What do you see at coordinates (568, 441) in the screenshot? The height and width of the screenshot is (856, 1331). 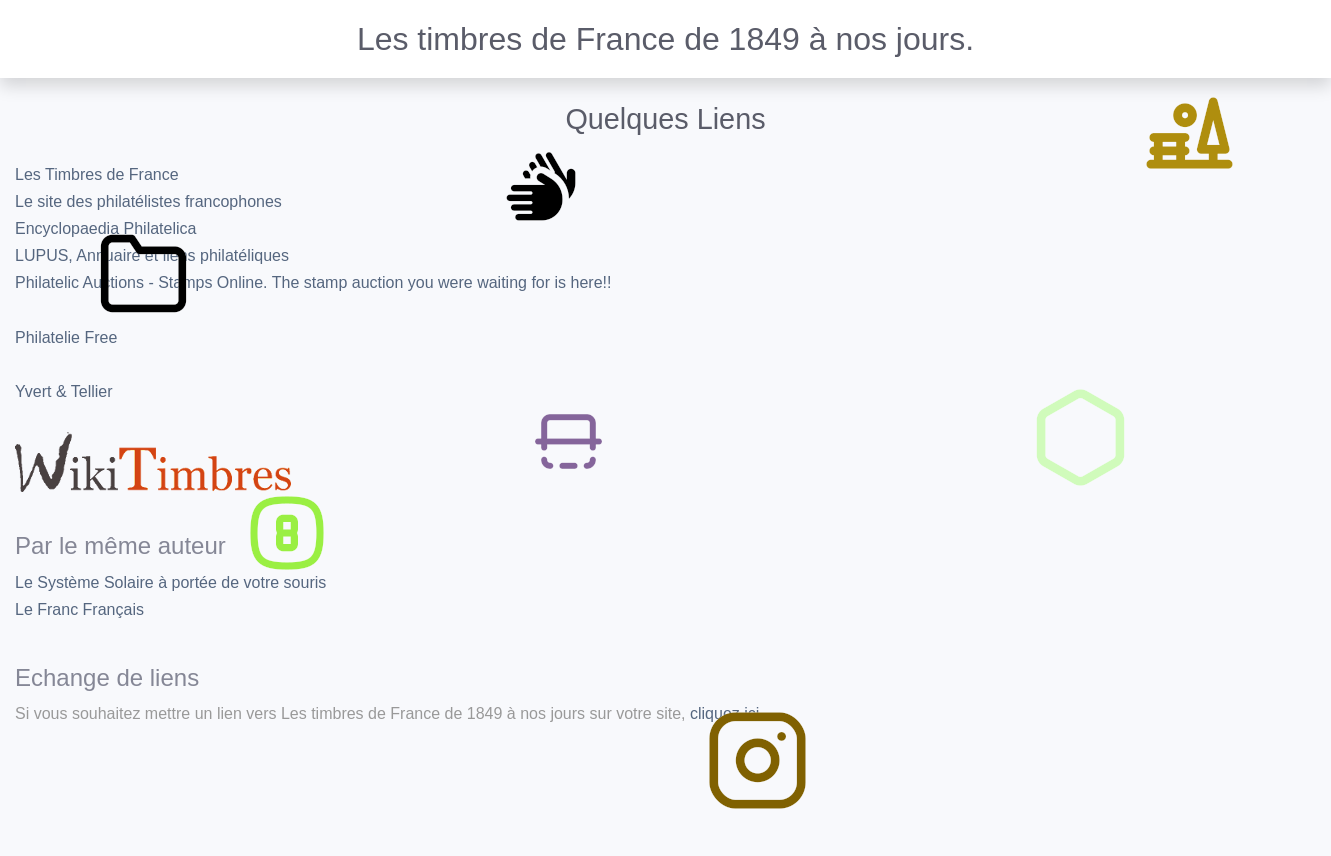 I see `toggle horizontal layout or orientation` at bounding box center [568, 441].